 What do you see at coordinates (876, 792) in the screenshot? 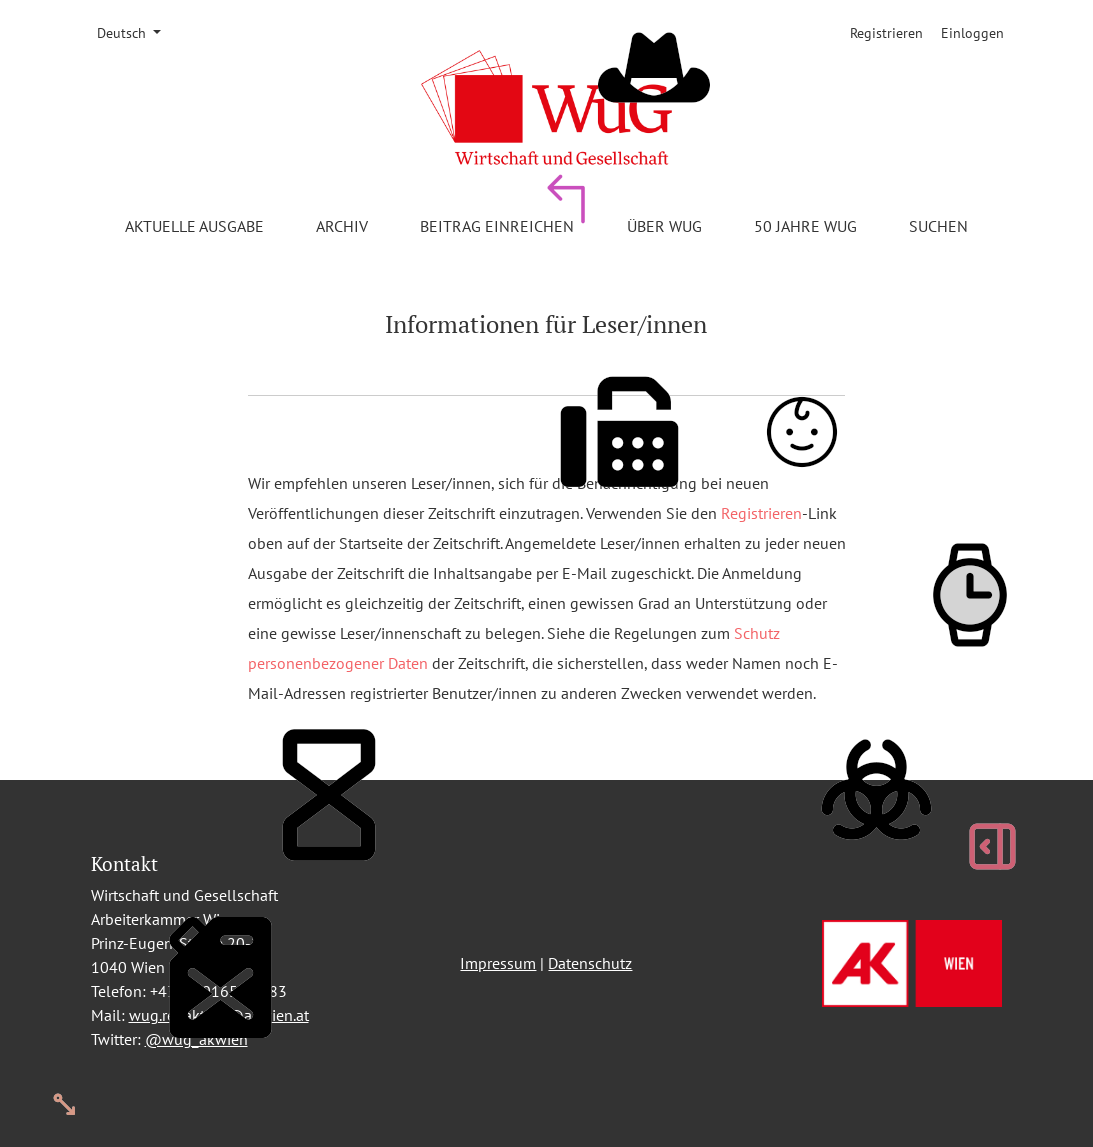
I see `indicates hazardous or dangerous content` at bounding box center [876, 792].